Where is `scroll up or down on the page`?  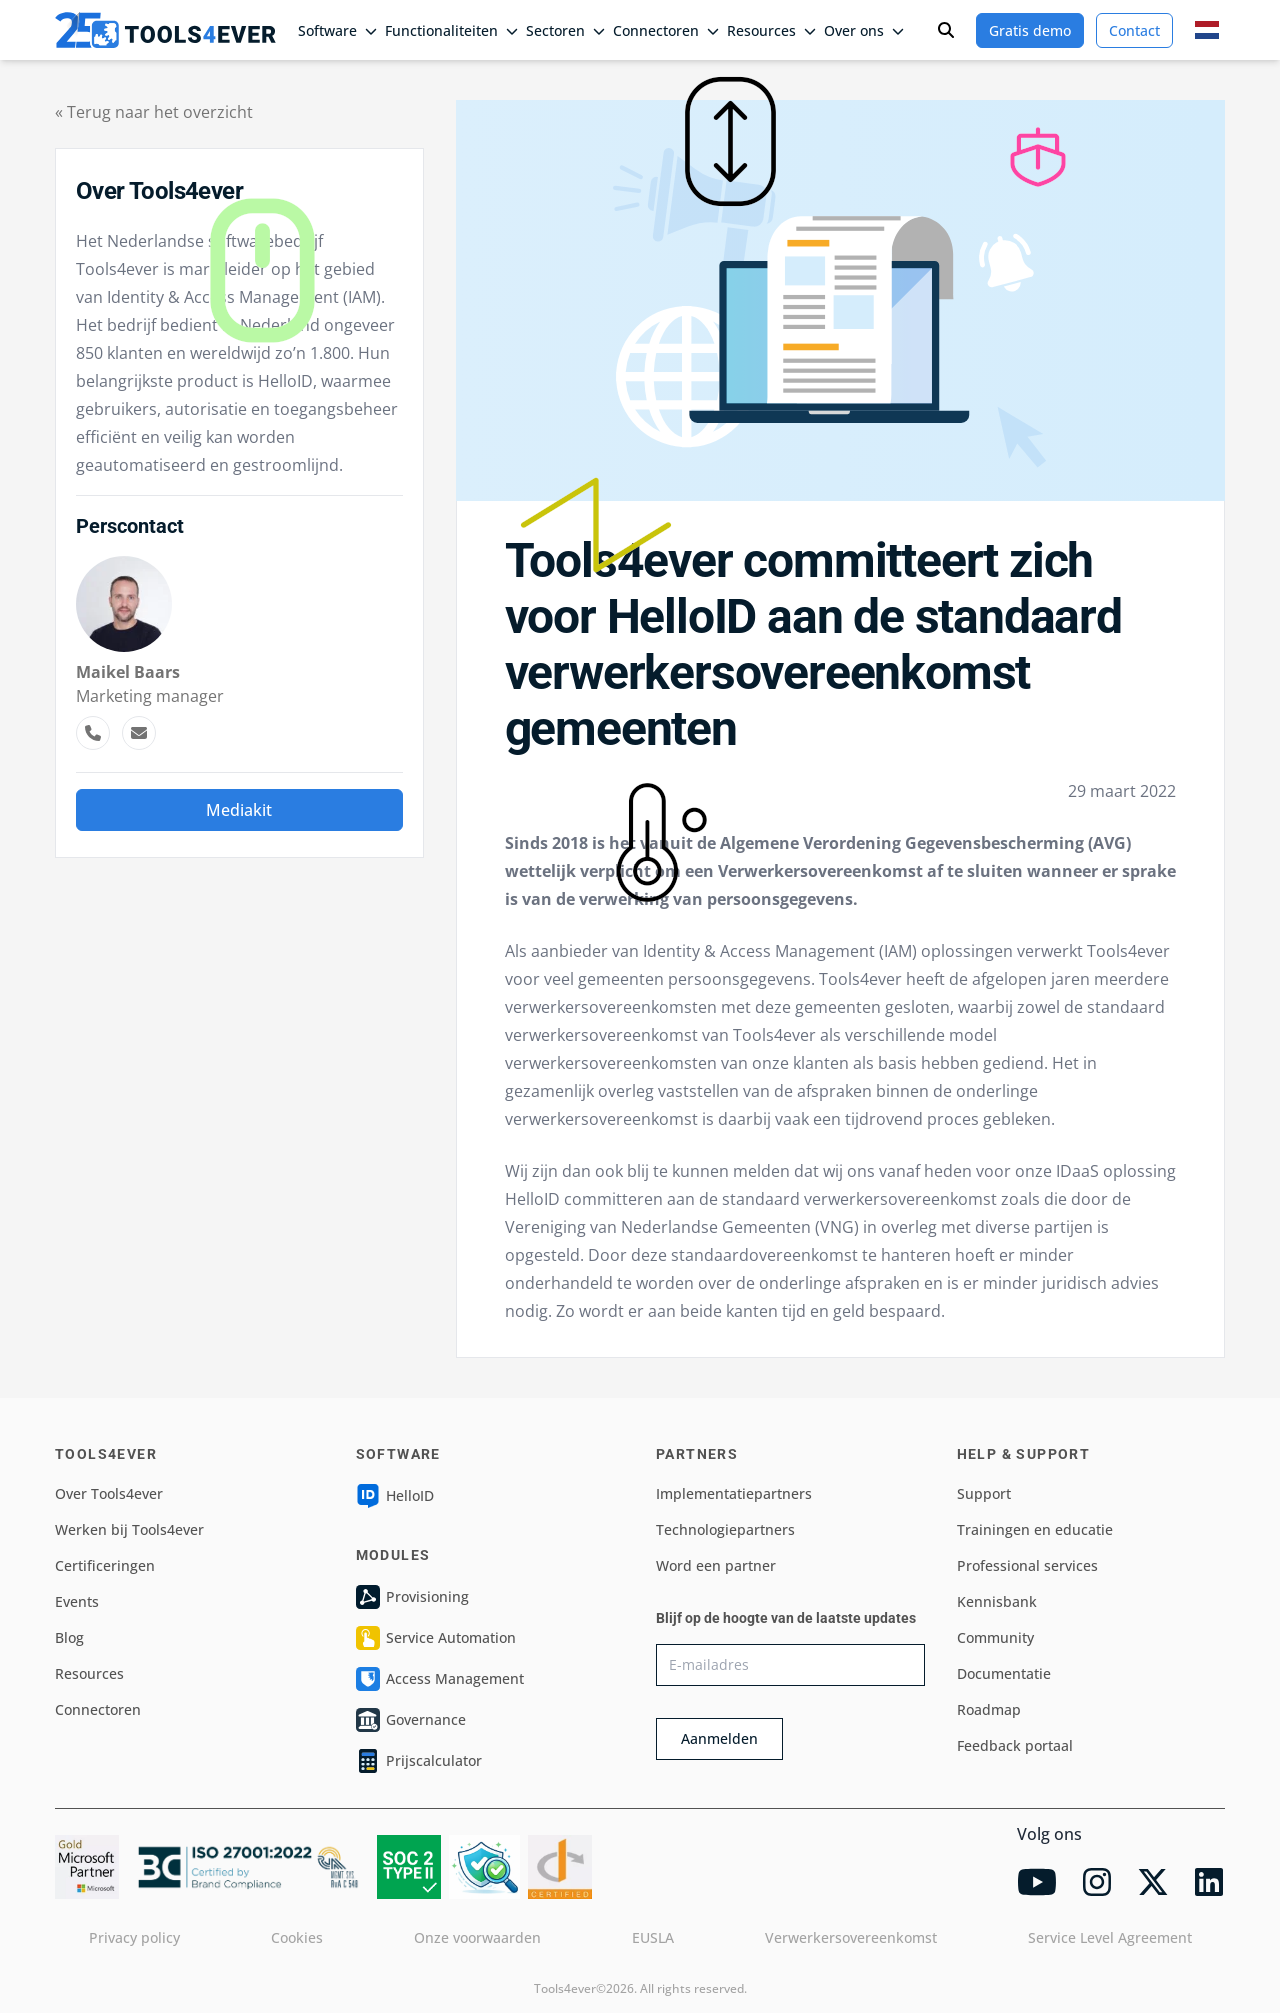
scroll up or down on the page is located at coordinates (730, 141).